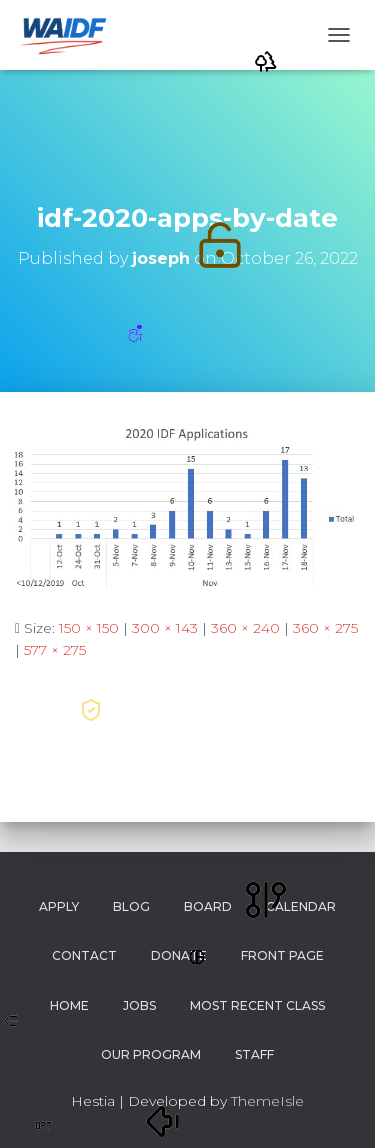 The height and width of the screenshot is (1148, 375). I want to click on indicates wheelchair accessible facilities, so click(135, 333).